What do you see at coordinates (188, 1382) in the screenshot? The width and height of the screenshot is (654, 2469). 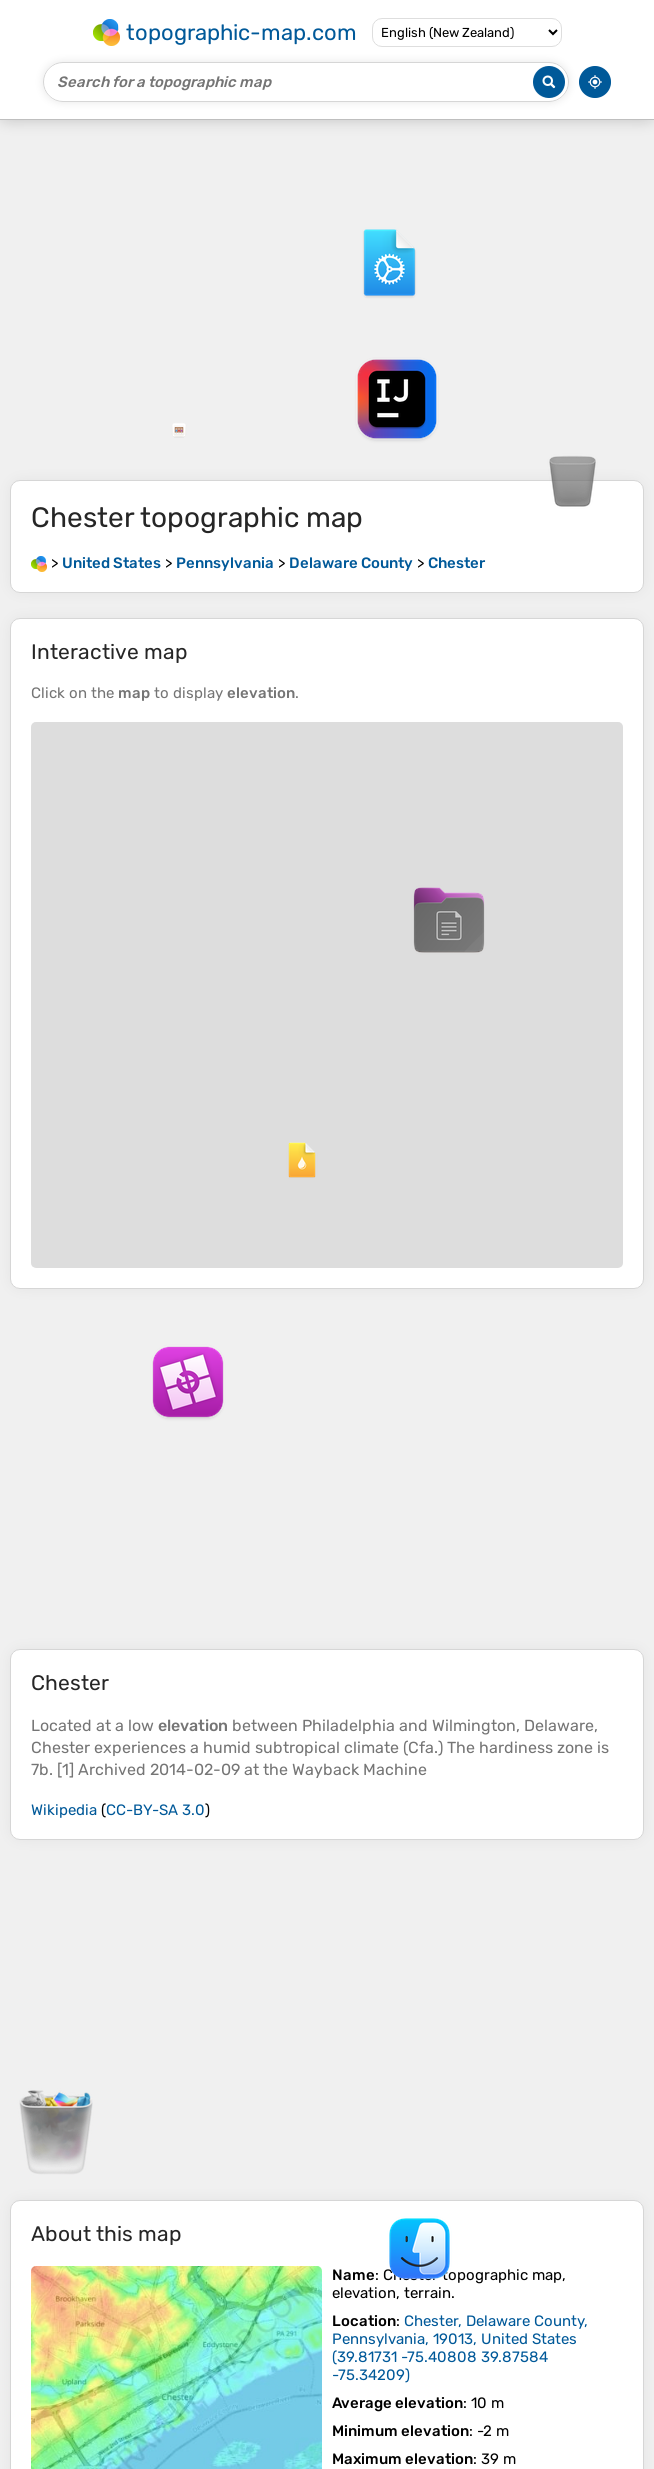 I see `open wallstreet control app` at bounding box center [188, 1382].